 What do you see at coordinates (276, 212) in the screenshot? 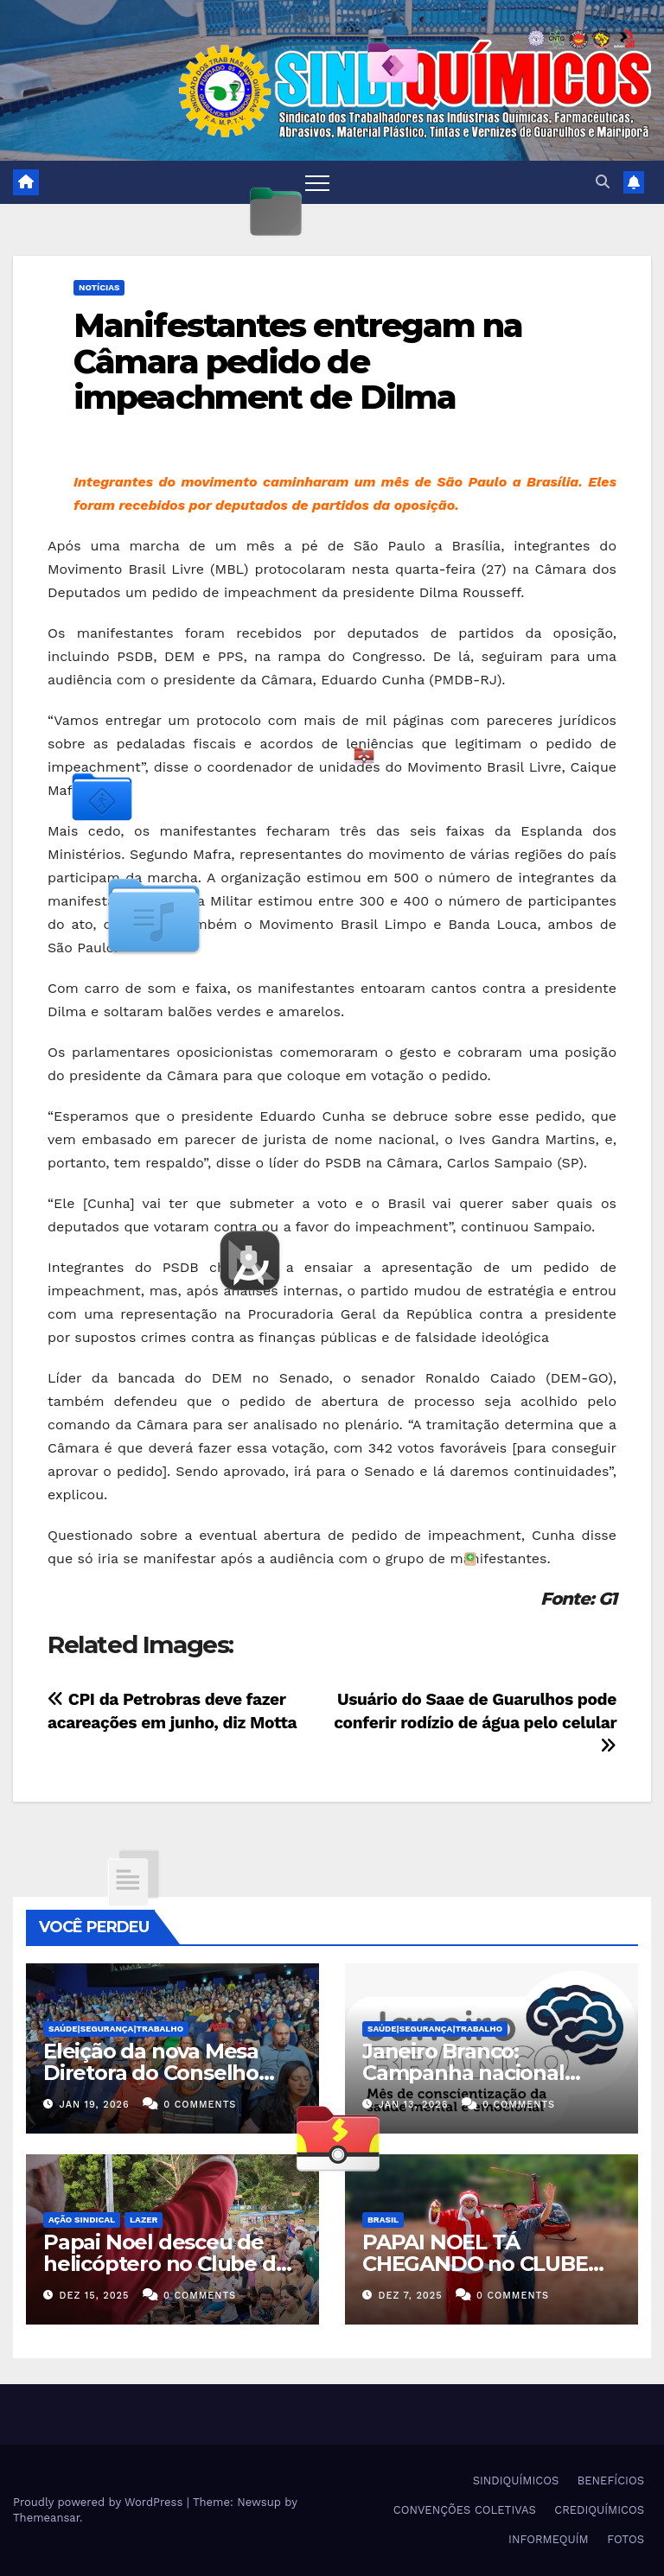
I see `open folder to view contents` at bounding box center [276, 212].